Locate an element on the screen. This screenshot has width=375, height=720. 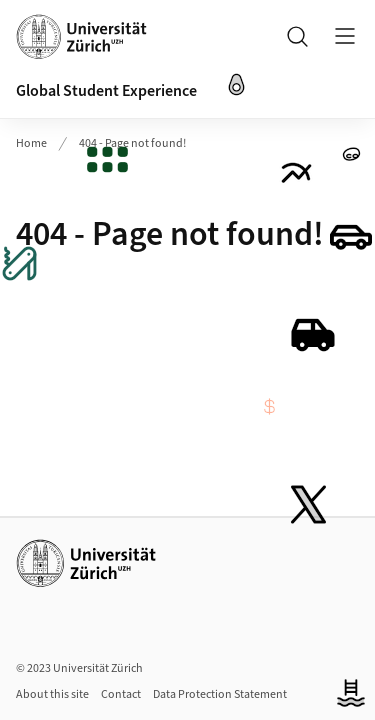
view pricing or payment options is located at coordinates (269, 406).